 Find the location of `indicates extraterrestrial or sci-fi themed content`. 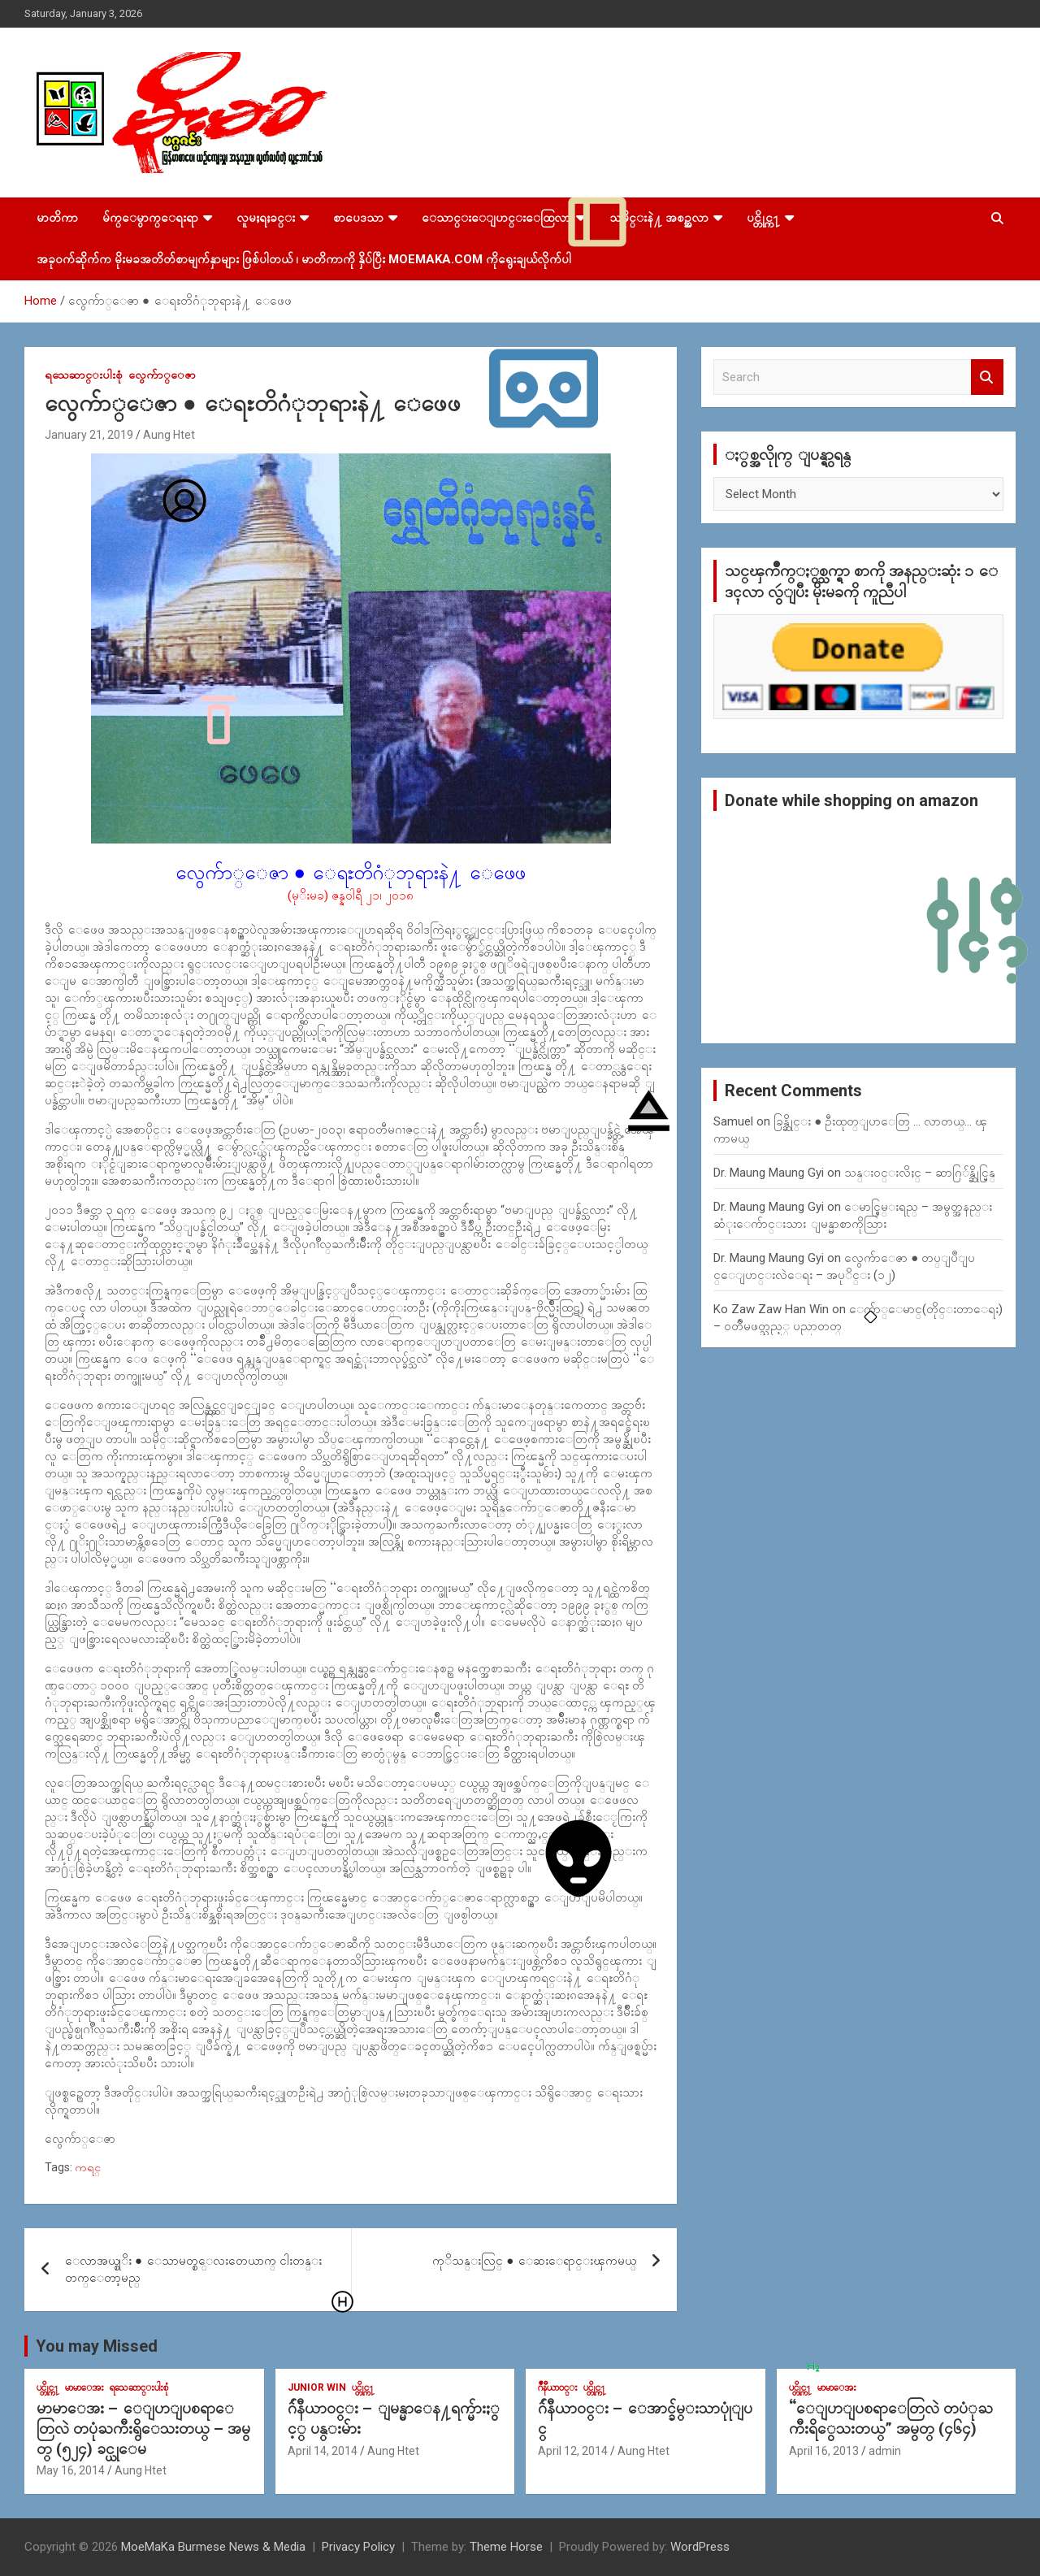

indicates extraterrestrial or sci-fi themed content is located at coordinates (578, 1858).